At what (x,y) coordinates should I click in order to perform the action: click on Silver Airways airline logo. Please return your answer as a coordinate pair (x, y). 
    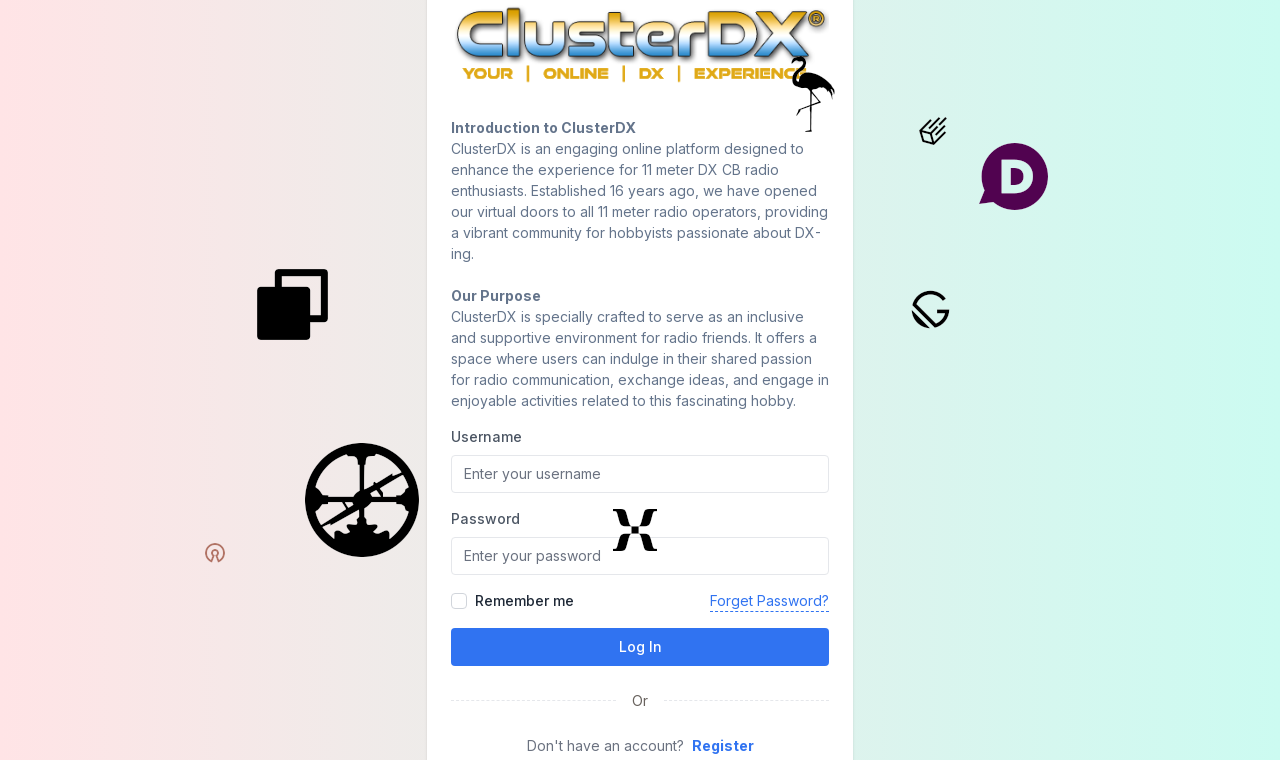
    Looking at the image, I should click on (813, 94).